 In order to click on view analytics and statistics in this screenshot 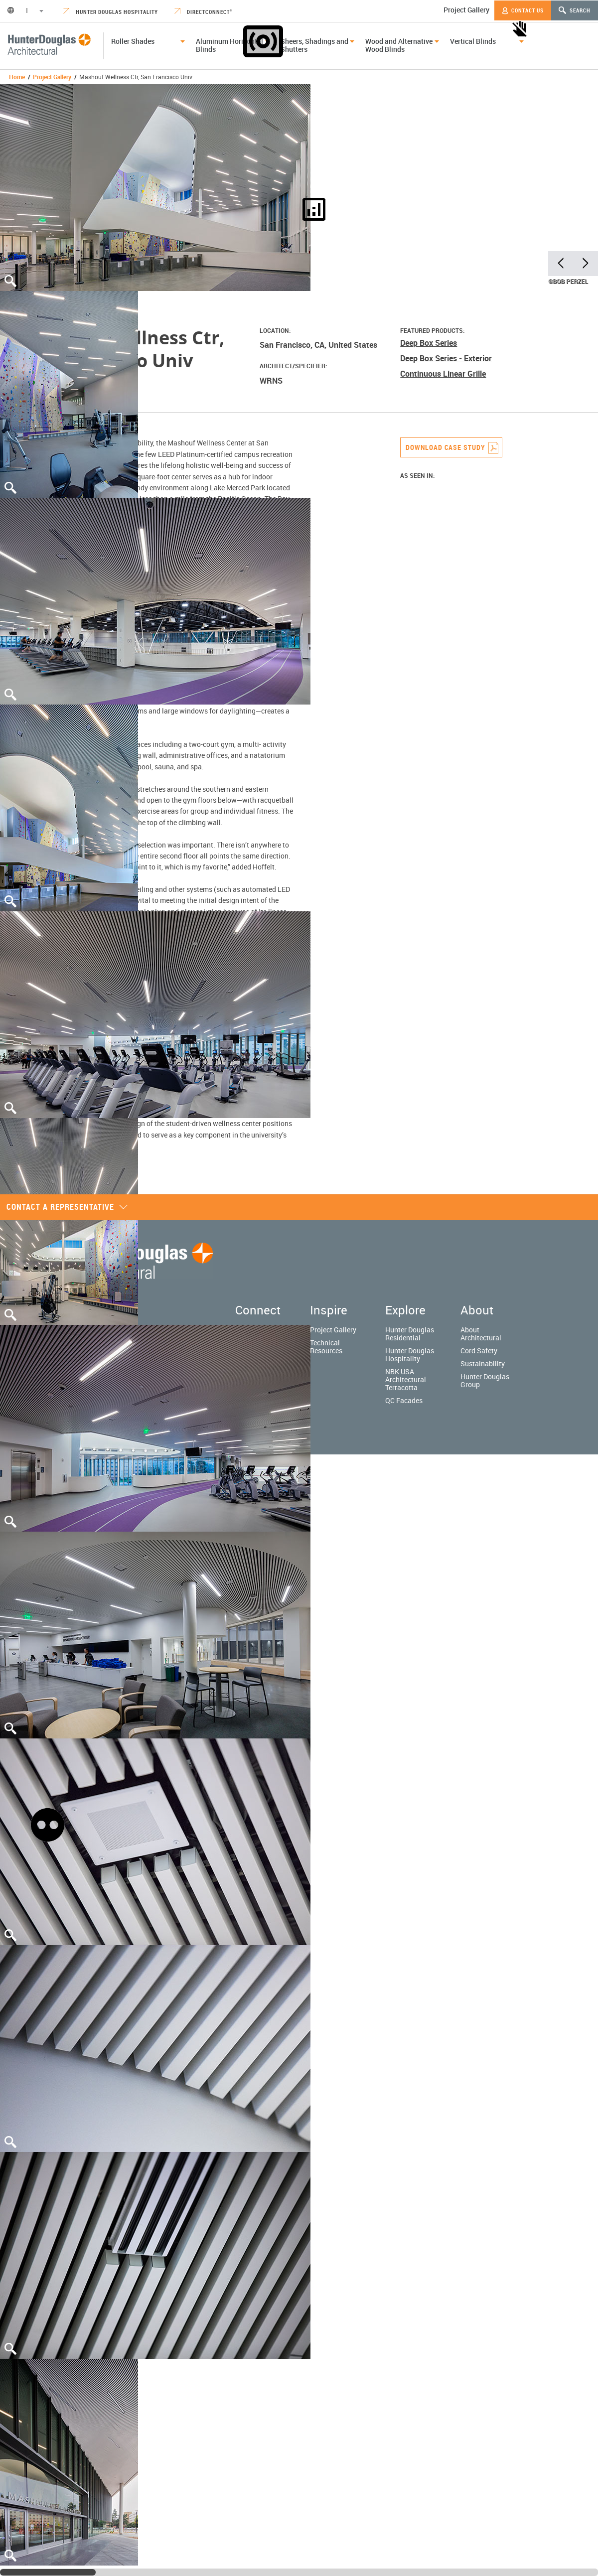, I will do `click(314, 209)`.